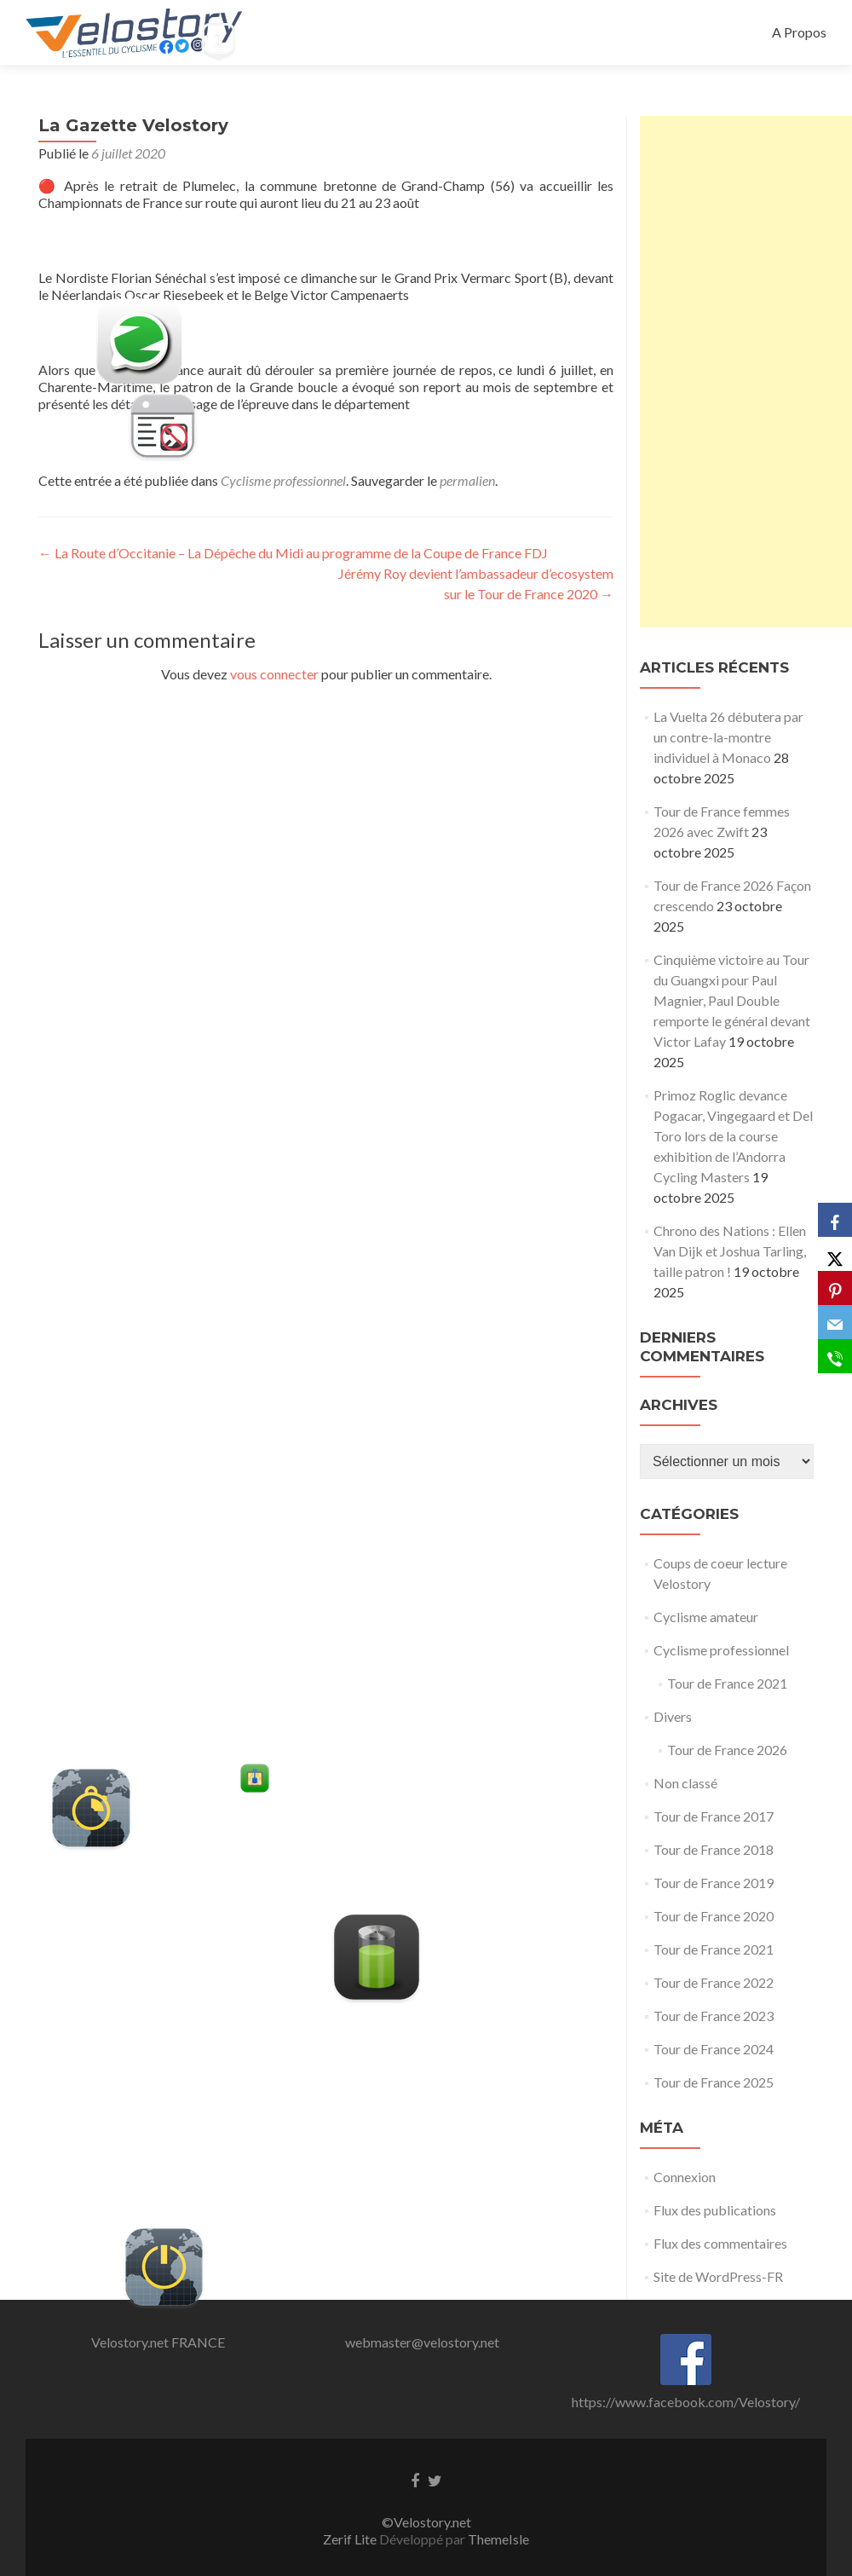  I want to click on indicates num lock is enabled, so click(218, 42).